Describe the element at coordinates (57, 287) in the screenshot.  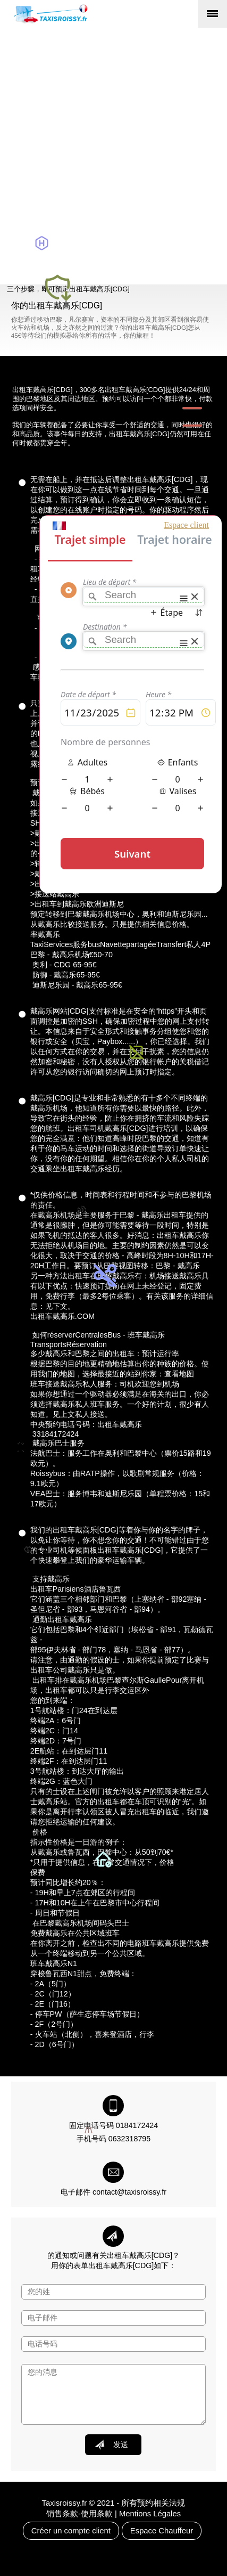
I see `security level decreased` at that location.